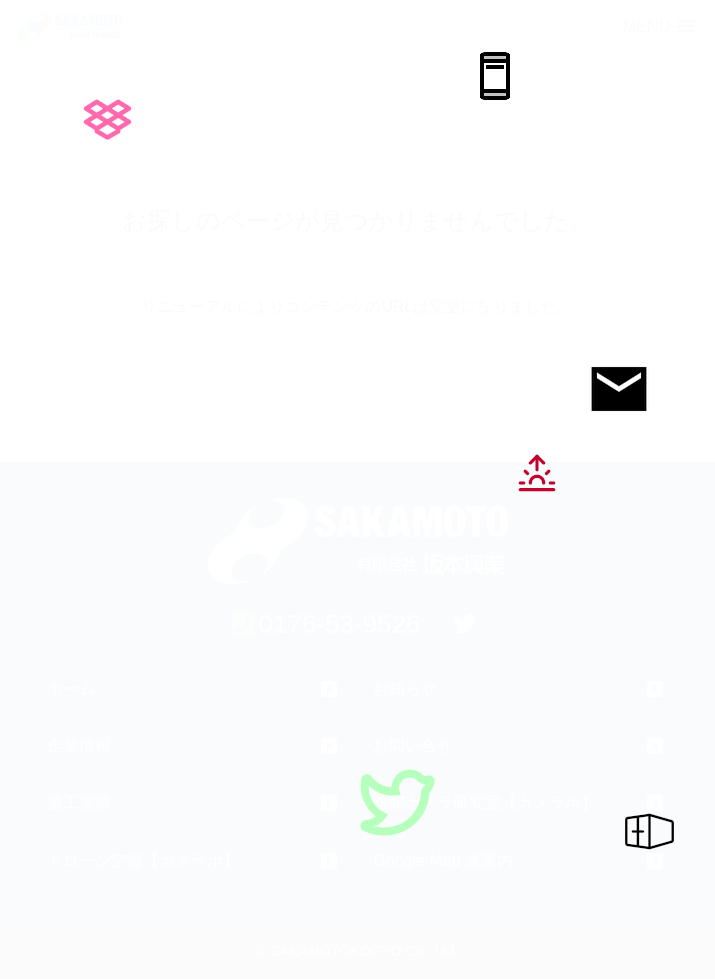 The image size is (715, 979). What do you see at coordinates (649, 831) in the screenshot?
I see `view shipping or freight details` at bounding box center [649, 831].